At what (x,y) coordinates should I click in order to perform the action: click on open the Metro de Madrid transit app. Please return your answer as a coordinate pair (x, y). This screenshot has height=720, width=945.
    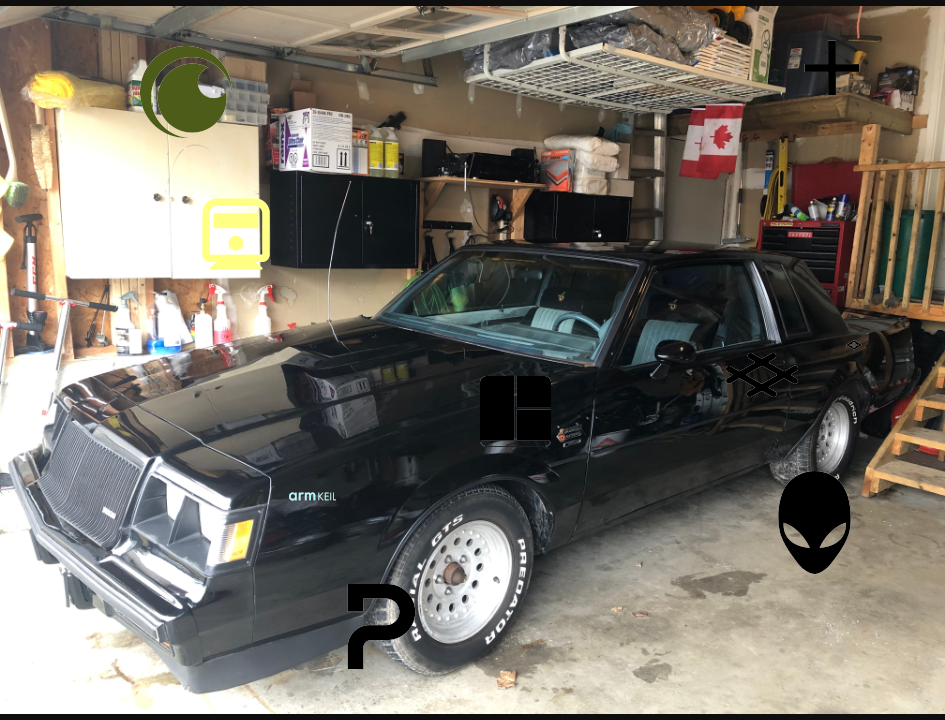
    Looking at the image, I should click on (854, 345).